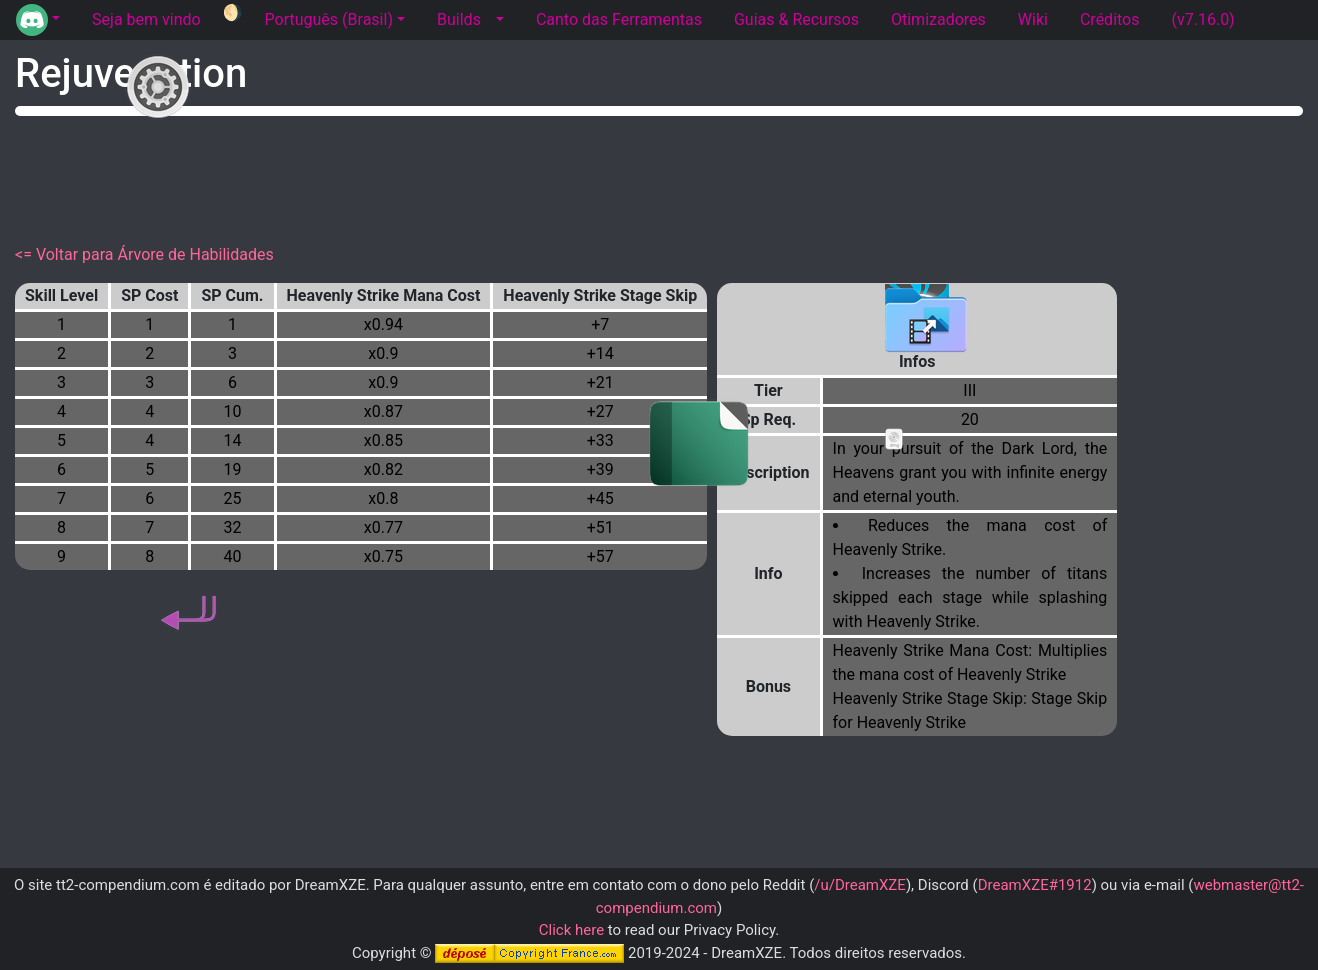 This screenshot has width=1318, height=970. I want to click on view or edit document properties, so click(158, 87).